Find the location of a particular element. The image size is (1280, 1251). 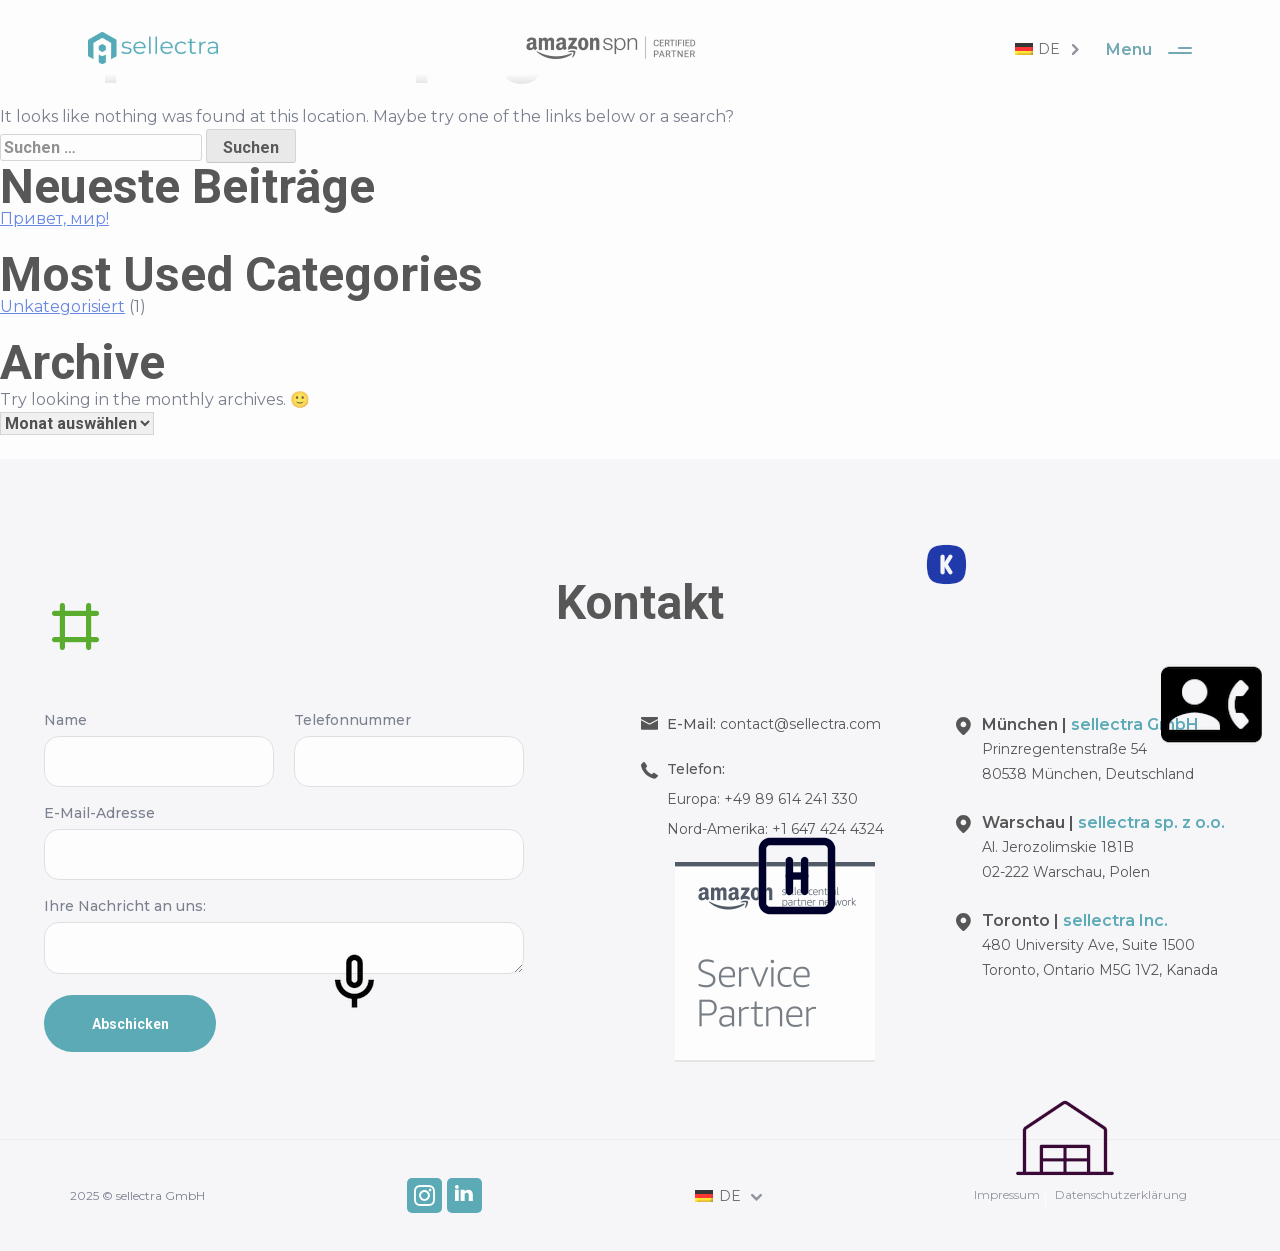

view contact's phone number is located at coordinates (1211, 704).